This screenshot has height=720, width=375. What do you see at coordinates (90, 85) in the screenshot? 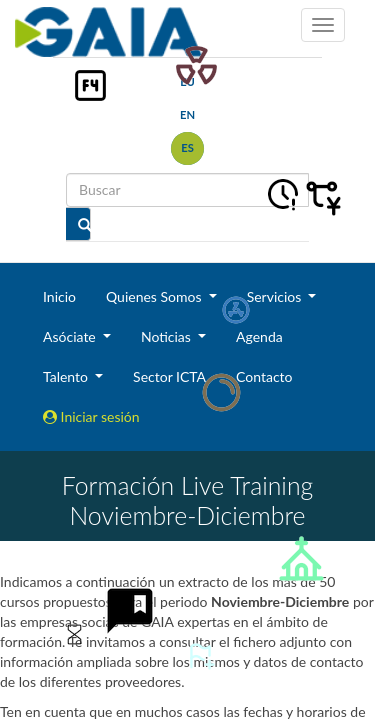
I see `press F4 keyboard shortcut` at bounding box center [90, 85].